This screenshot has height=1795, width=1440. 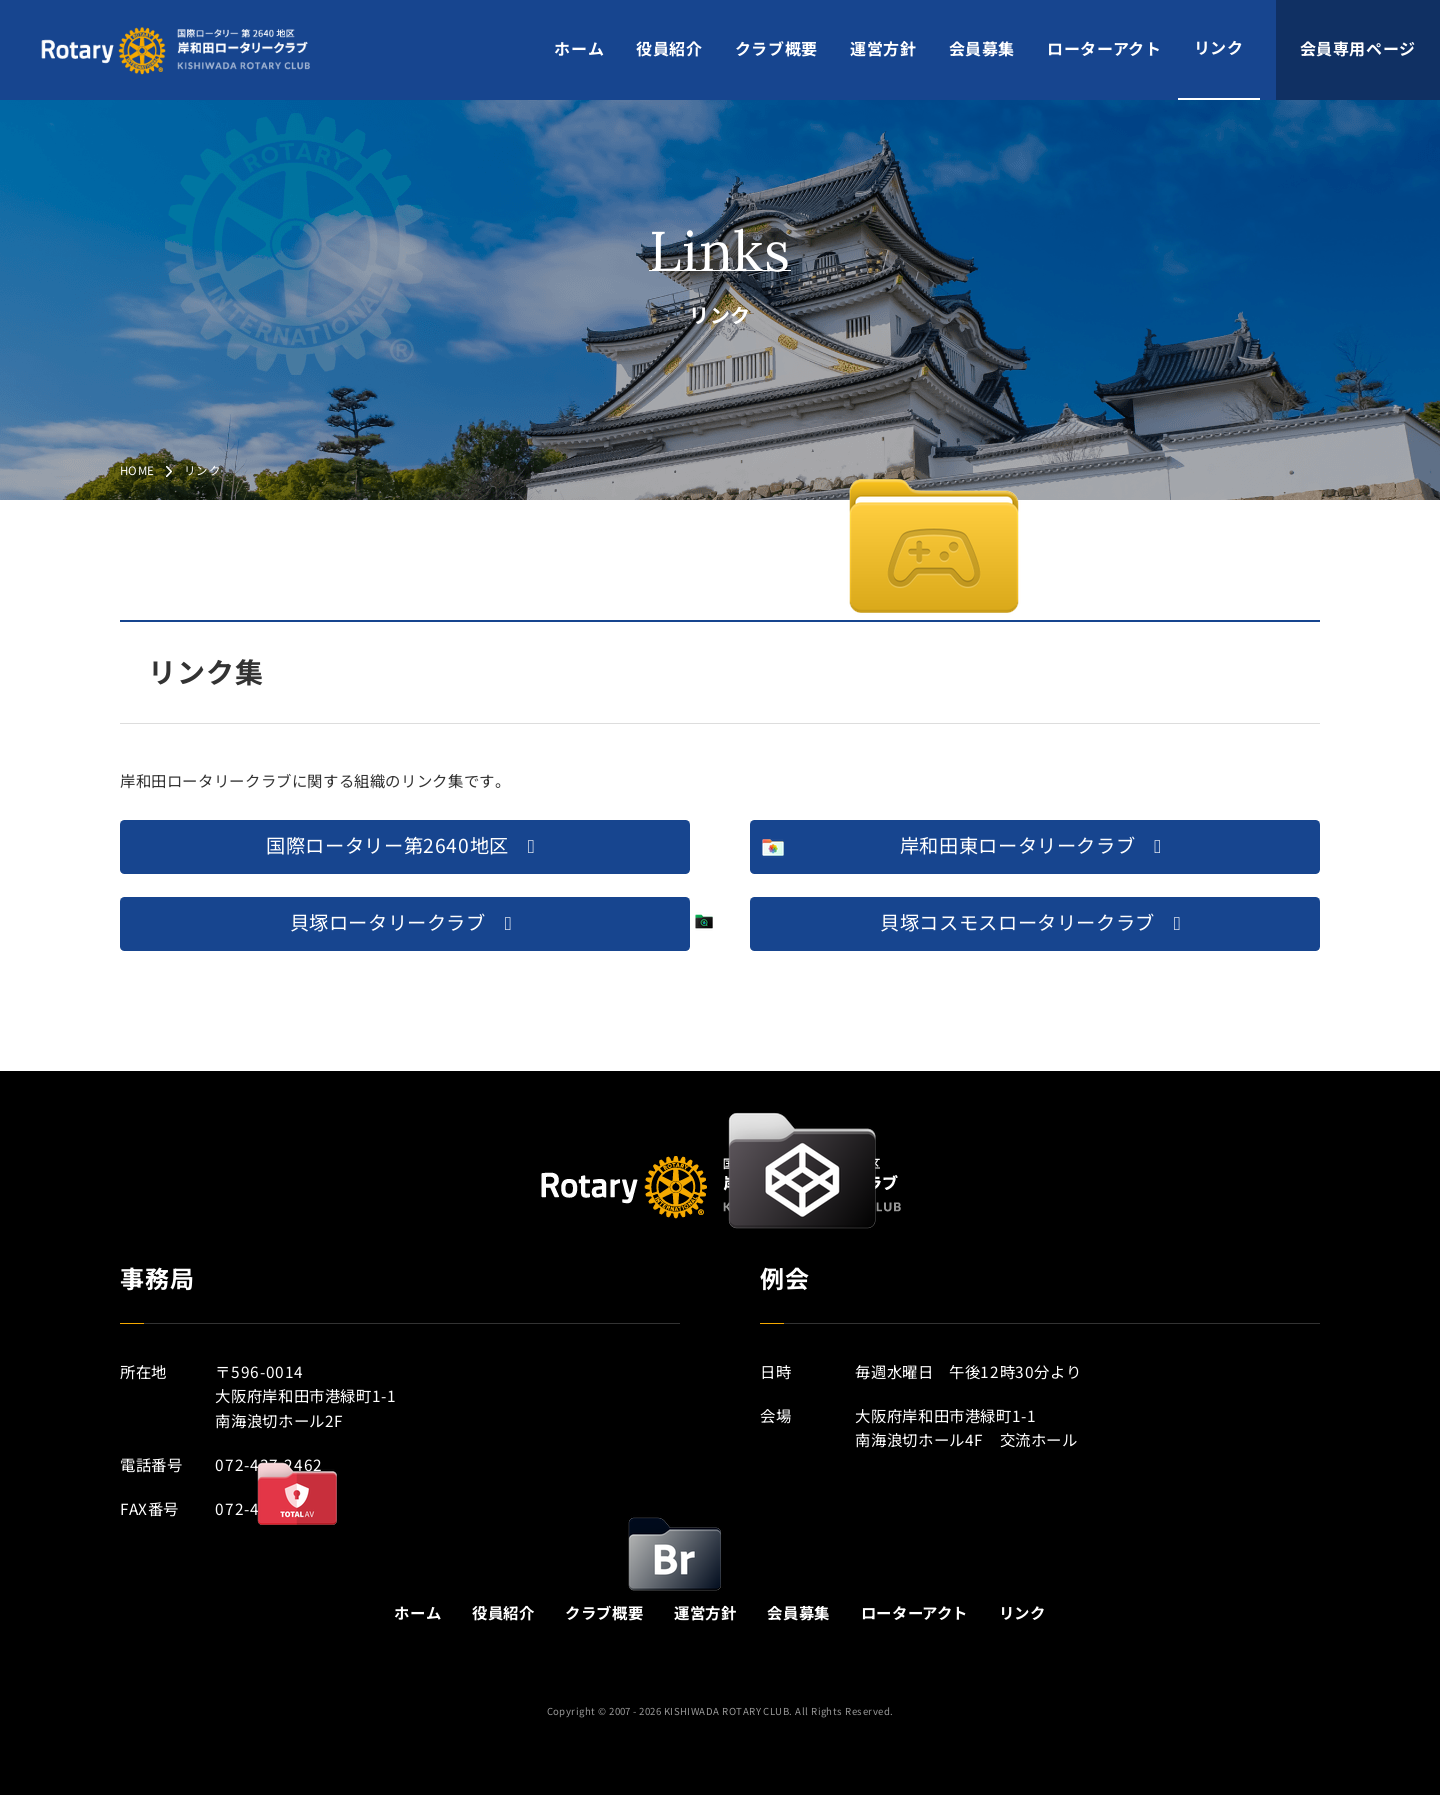 I want to click on open icloud photos folder, so click(x=773, y=848).